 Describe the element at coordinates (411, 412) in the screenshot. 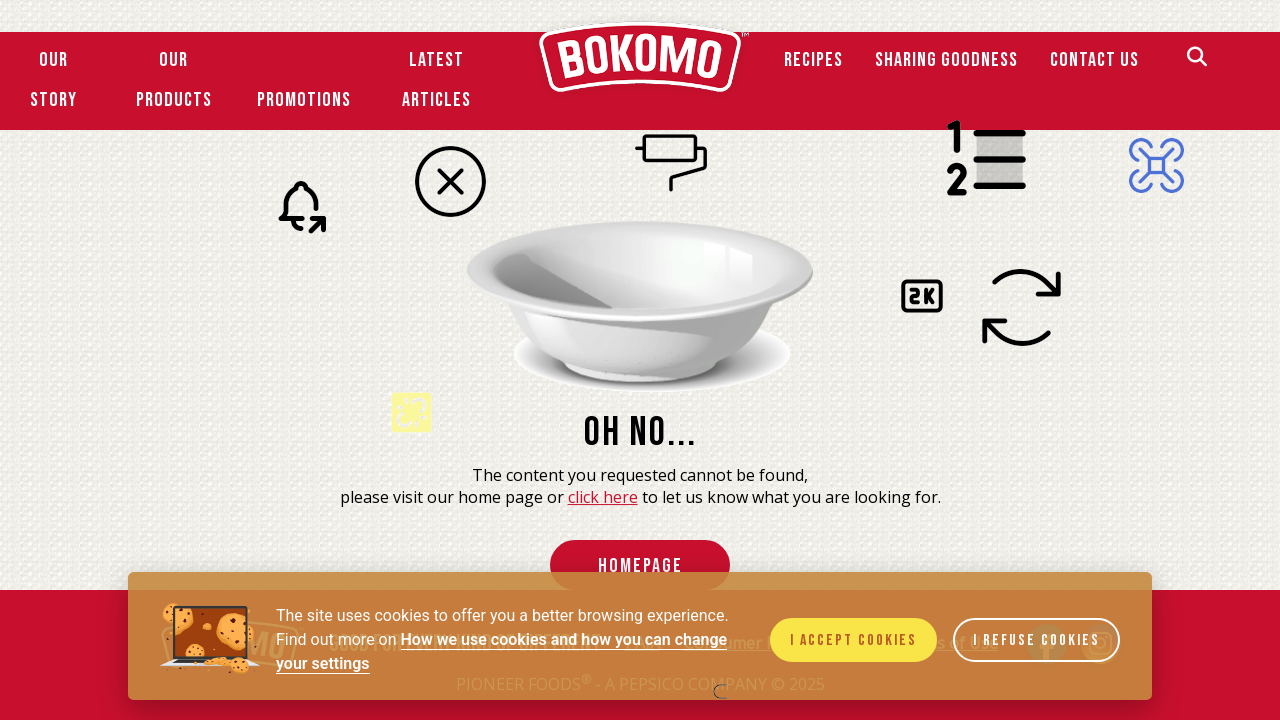

I see `disconnect or unlink a connected account` at that location.